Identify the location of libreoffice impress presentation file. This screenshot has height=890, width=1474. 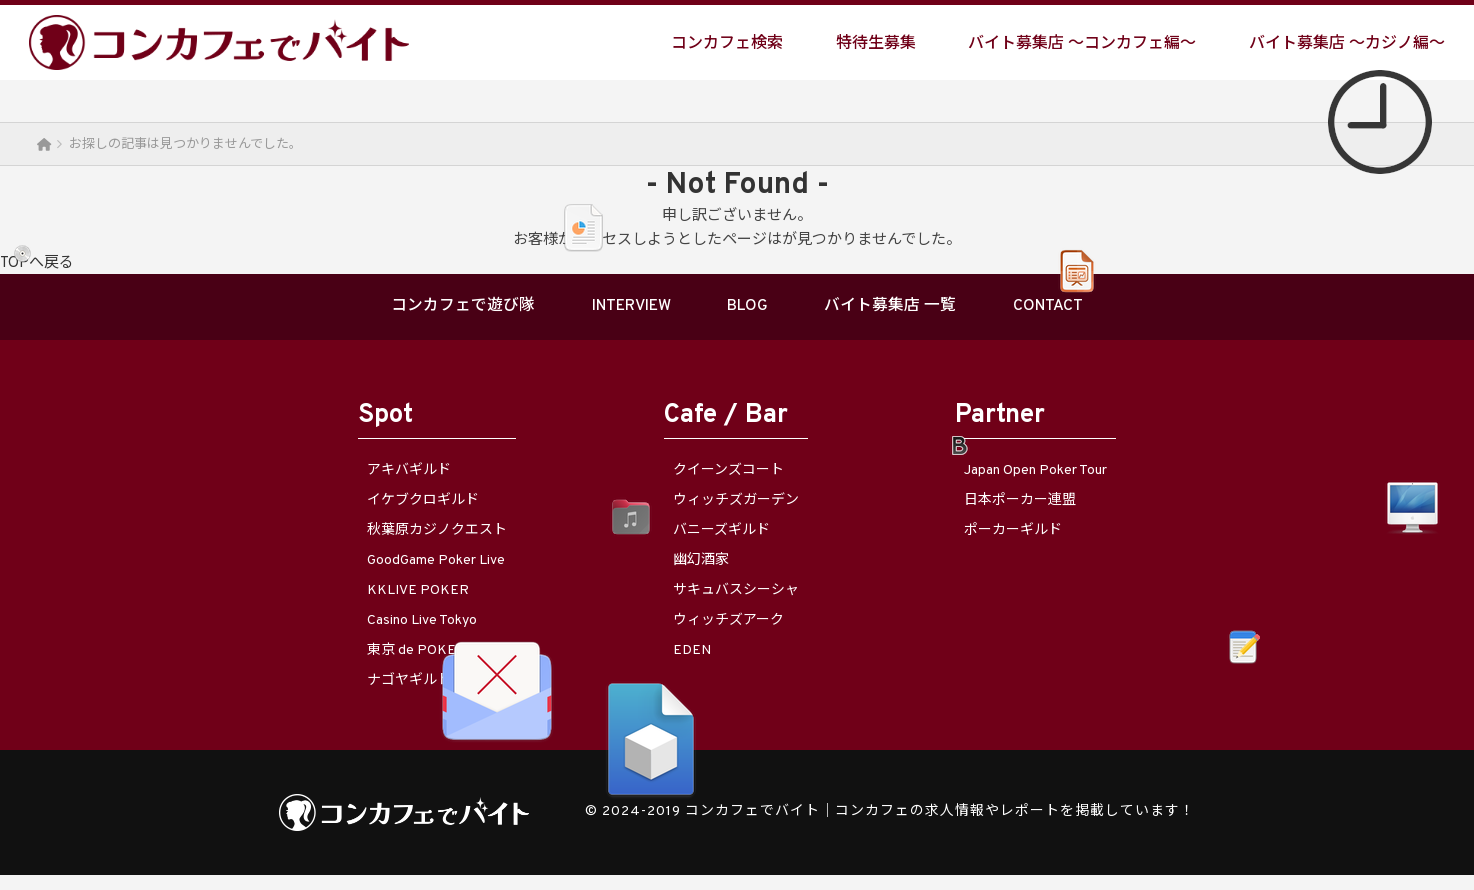
(1077, 271).